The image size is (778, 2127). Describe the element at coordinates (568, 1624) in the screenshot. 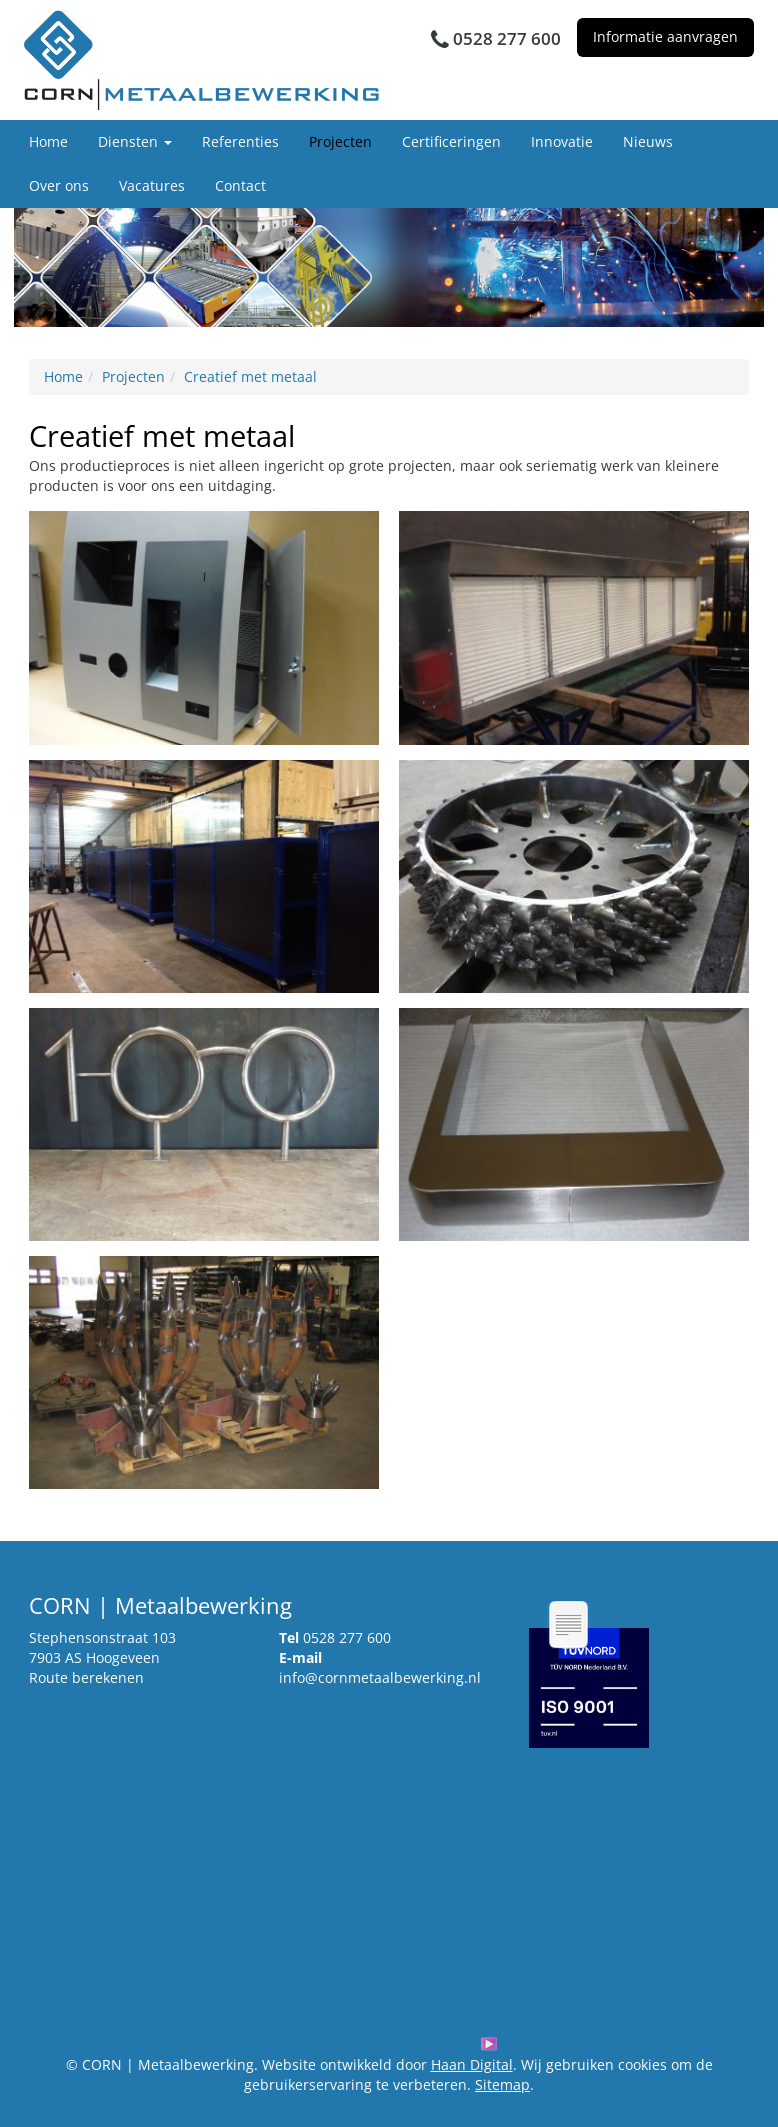

I see `indicates a file or folder contains documents` at that location.